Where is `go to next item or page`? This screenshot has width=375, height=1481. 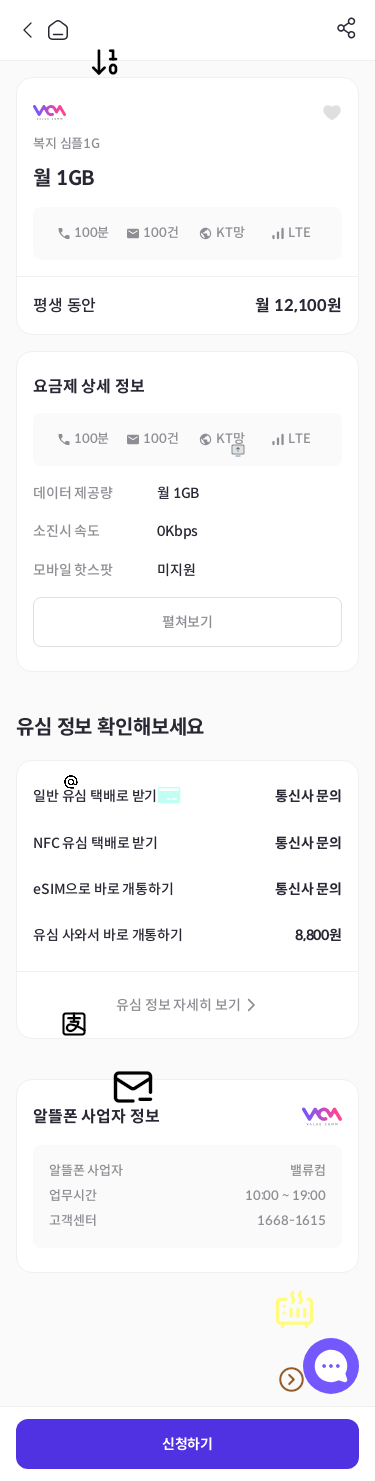
go to next item or page is located at coordinates (291, 1379).